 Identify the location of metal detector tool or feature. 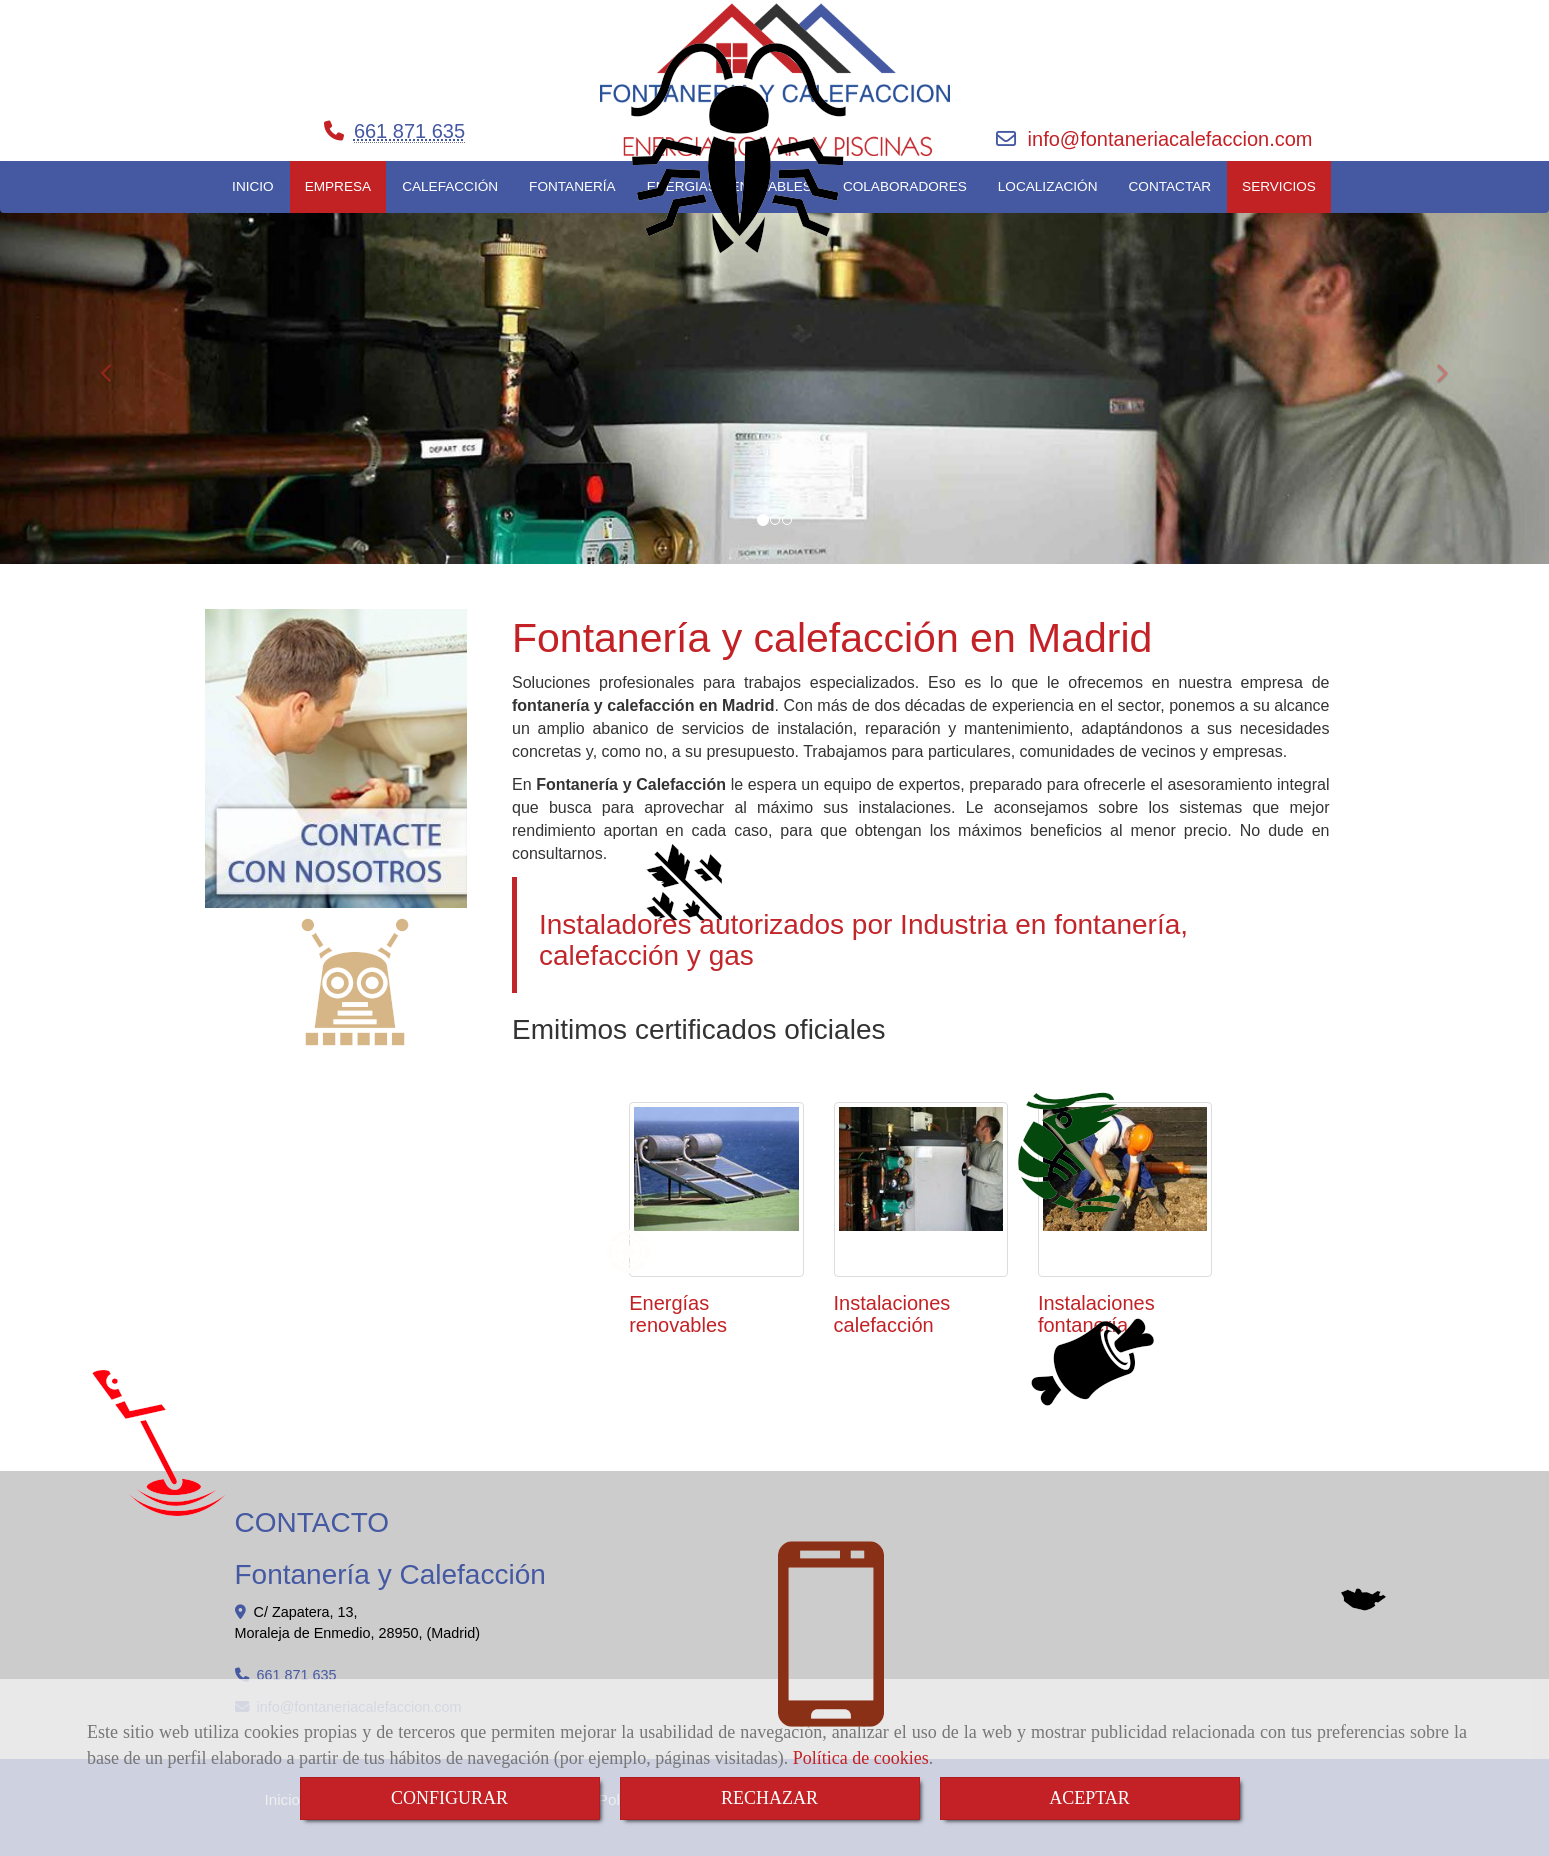
(159, 1443).